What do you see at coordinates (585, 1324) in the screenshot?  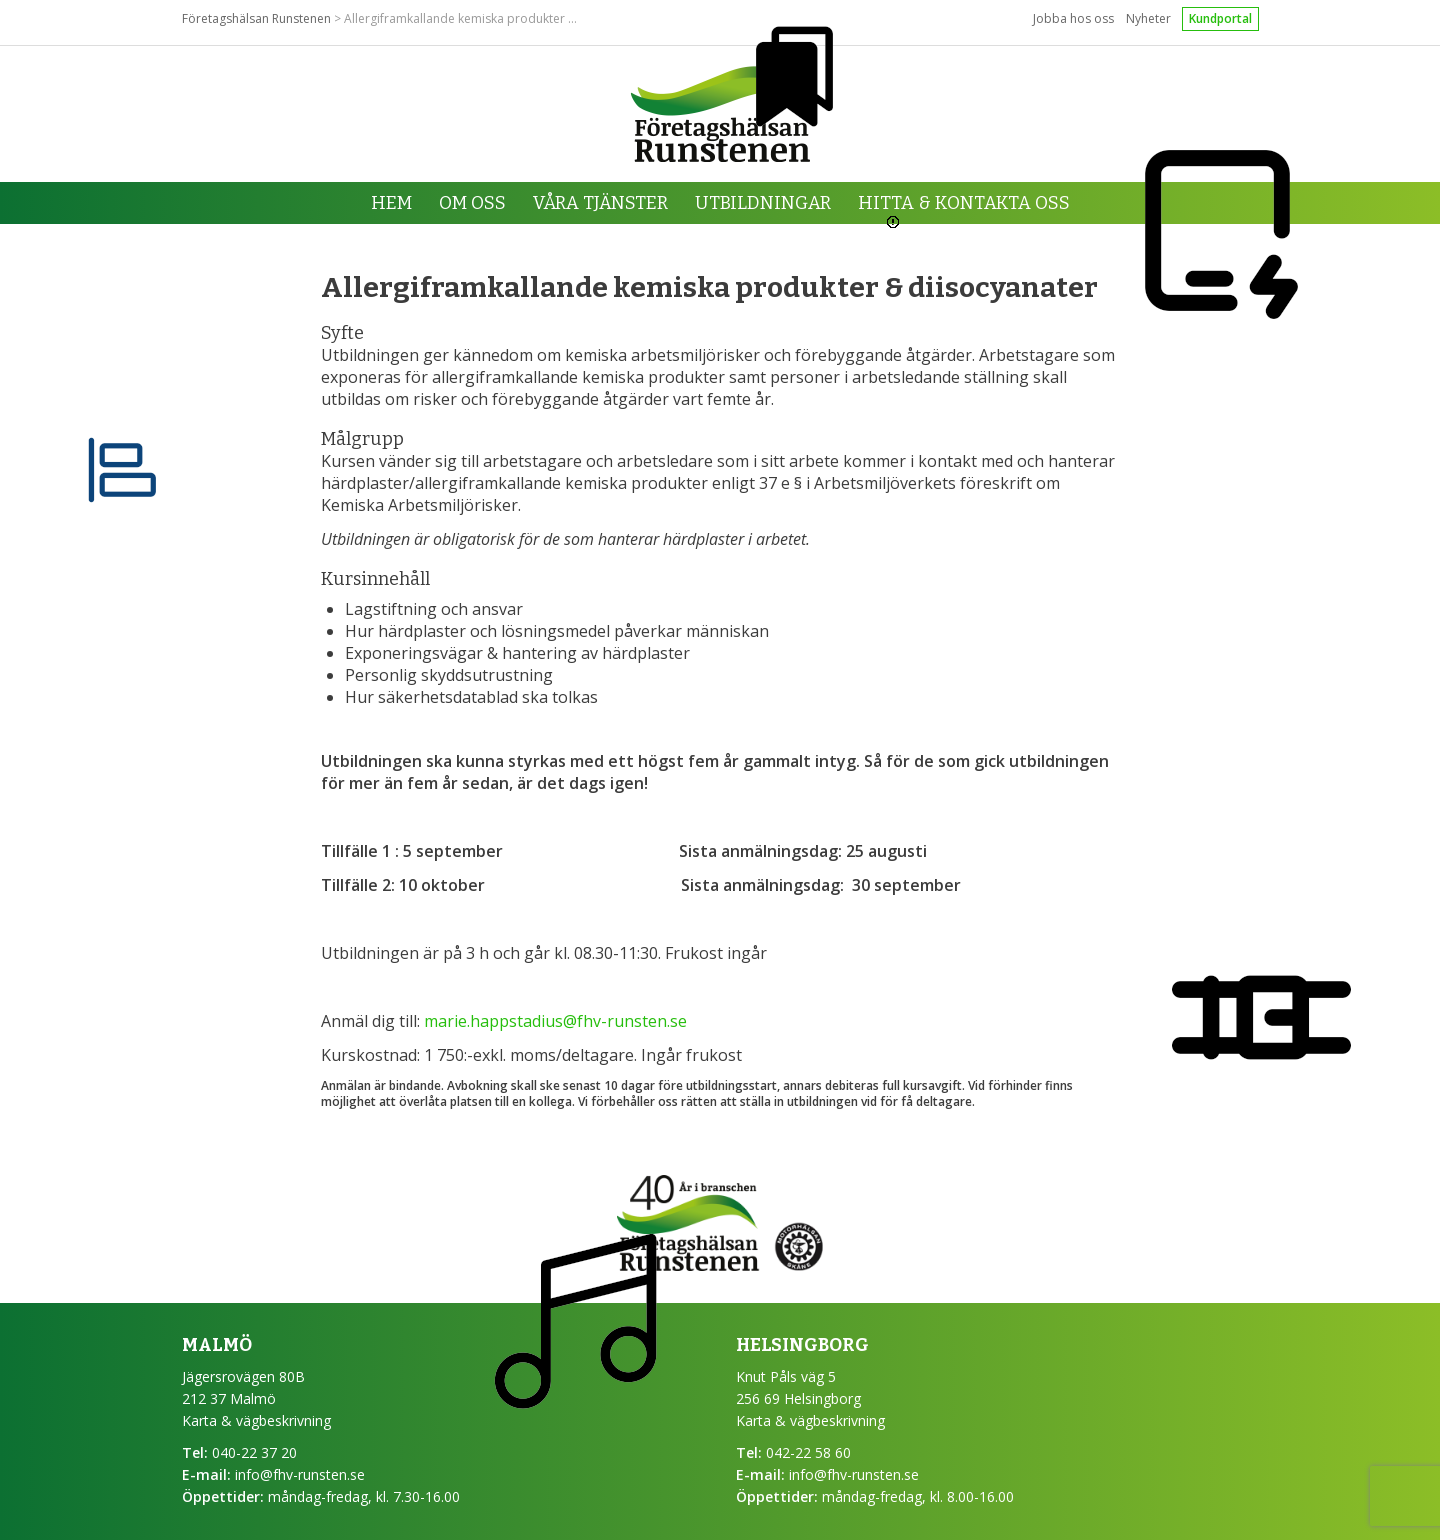 I see `access music library or audio player` at bounding box center [585, 1324].